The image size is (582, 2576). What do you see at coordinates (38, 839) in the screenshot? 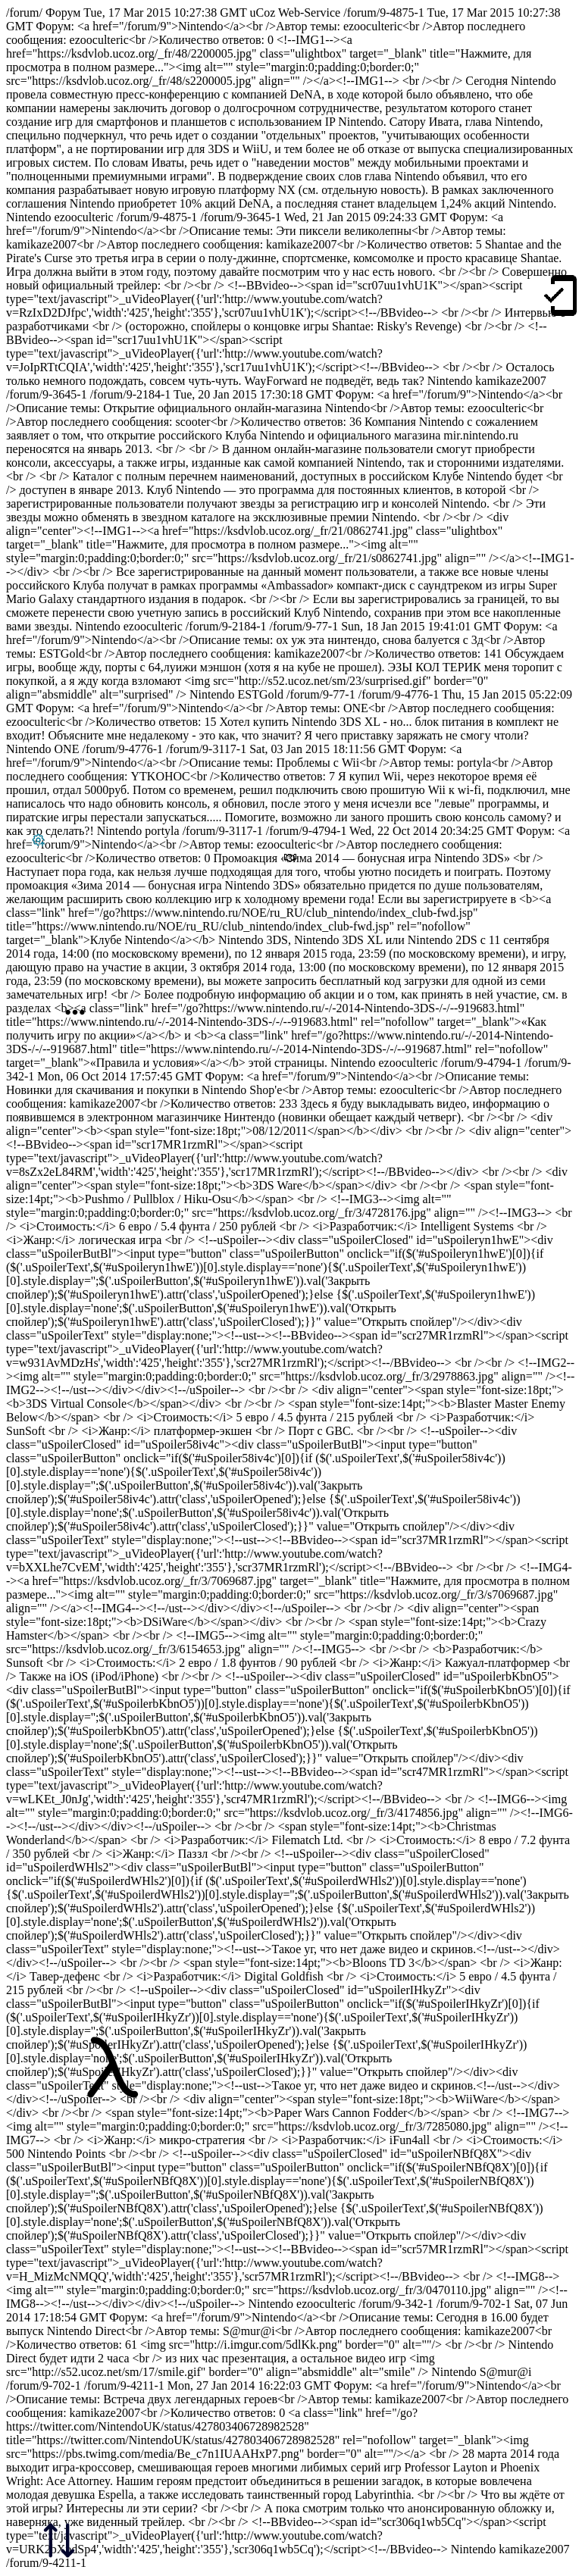
I see `upgrade or update settings` at bounding box center [38, 839].